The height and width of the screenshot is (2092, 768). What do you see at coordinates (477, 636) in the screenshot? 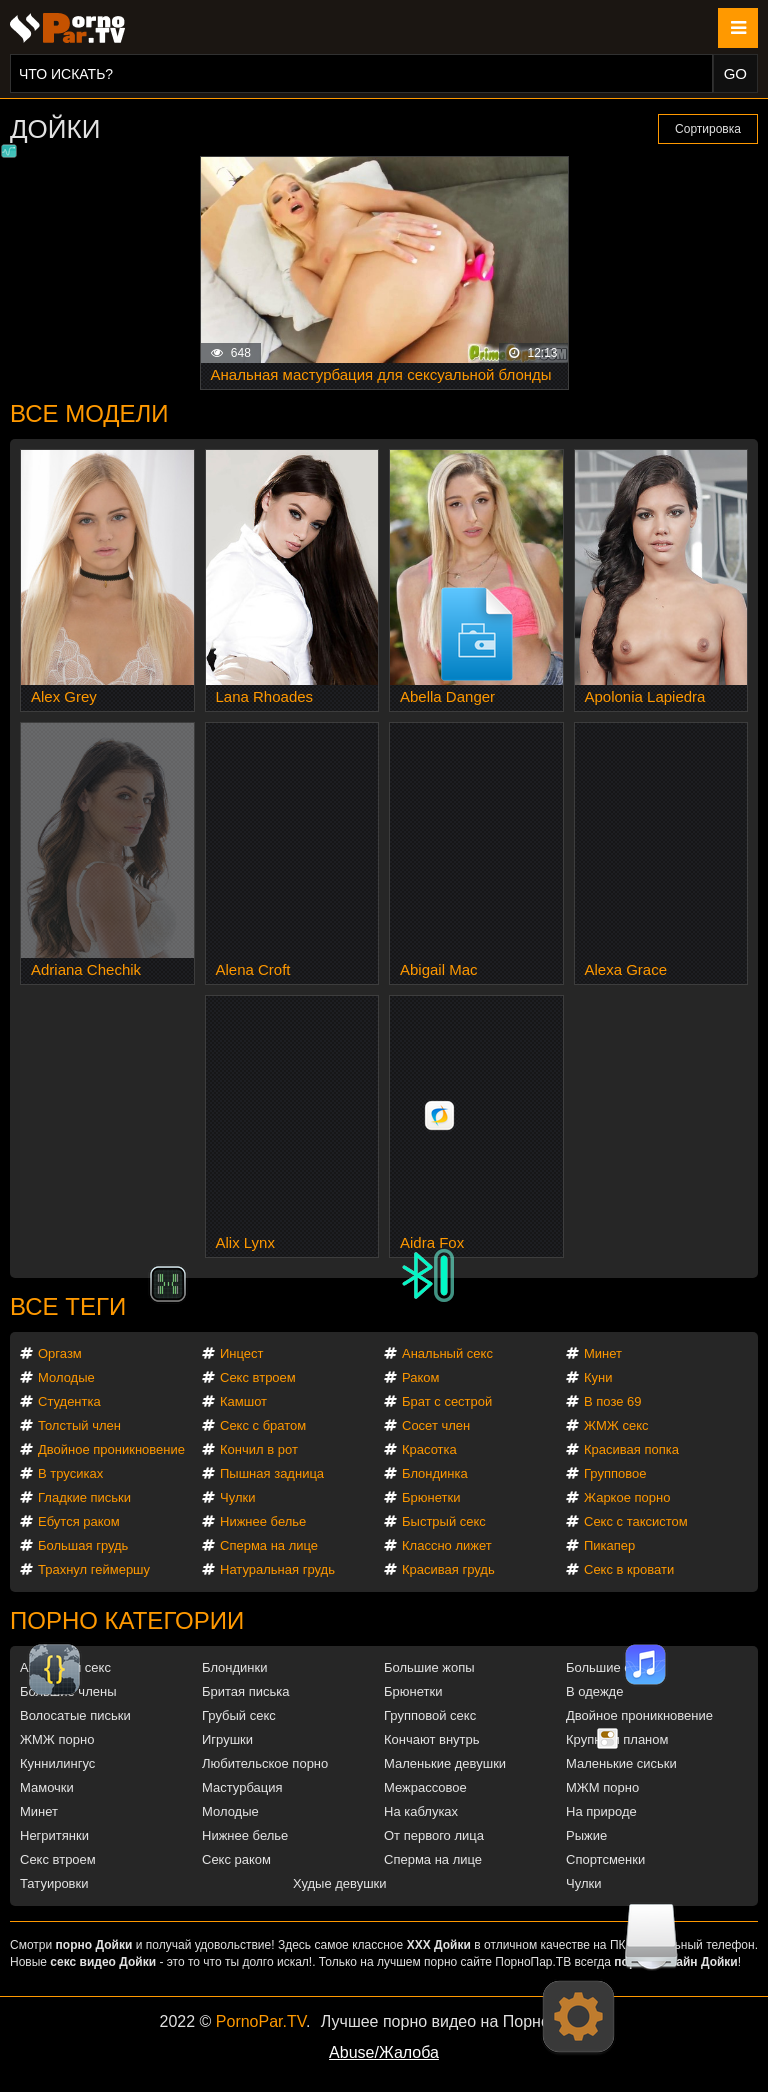
I see `apple wallet pass file` at bounding box center [477, 636].